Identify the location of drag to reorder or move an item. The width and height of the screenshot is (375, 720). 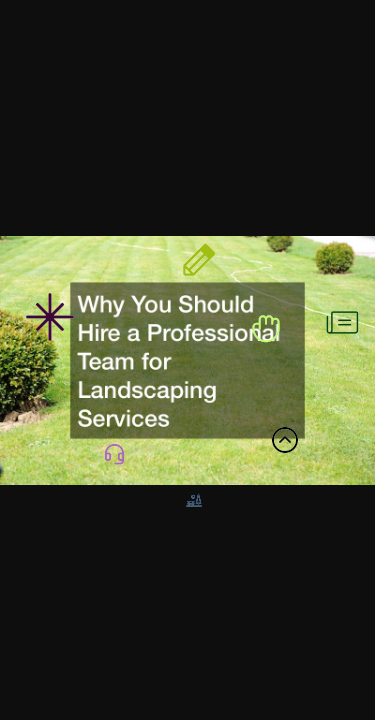
(266, 325).